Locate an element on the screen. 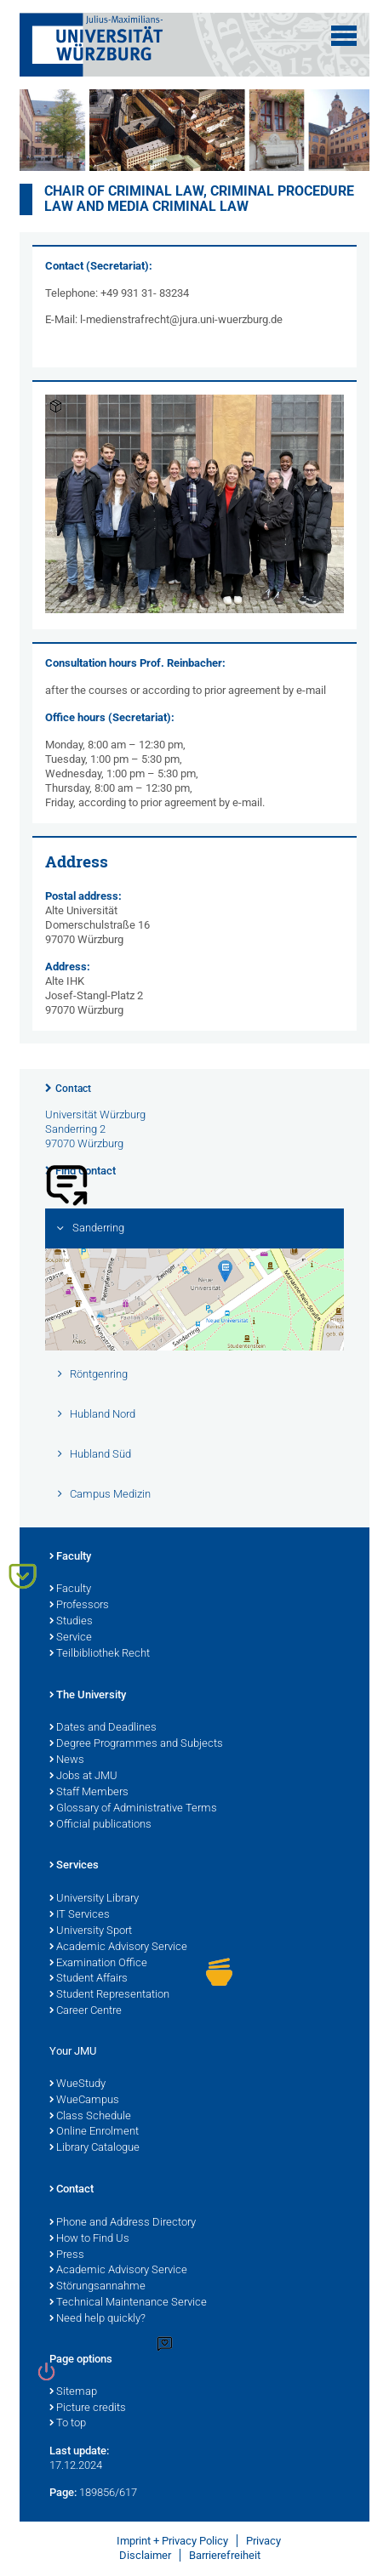  save to pocket for later reading is located at coordinates (22, 1576).